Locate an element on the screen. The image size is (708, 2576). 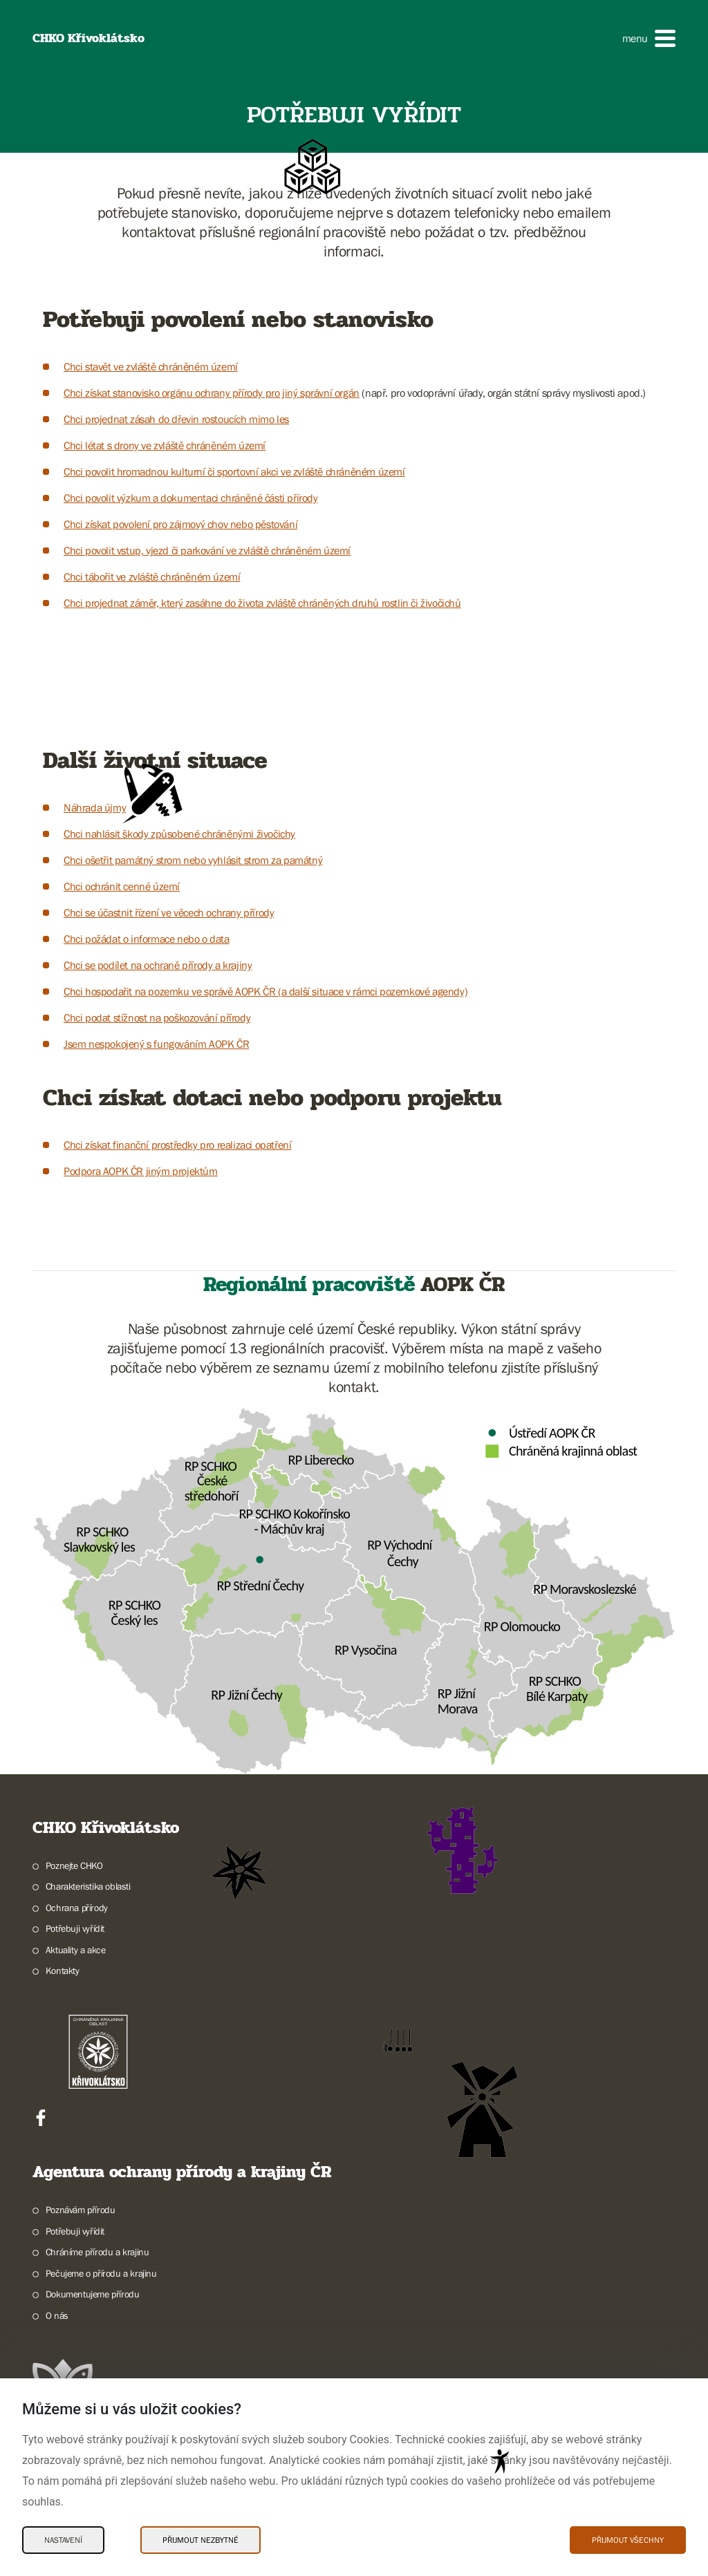
indicates body awareness or wellness features is located at coordinates (499, 2461).